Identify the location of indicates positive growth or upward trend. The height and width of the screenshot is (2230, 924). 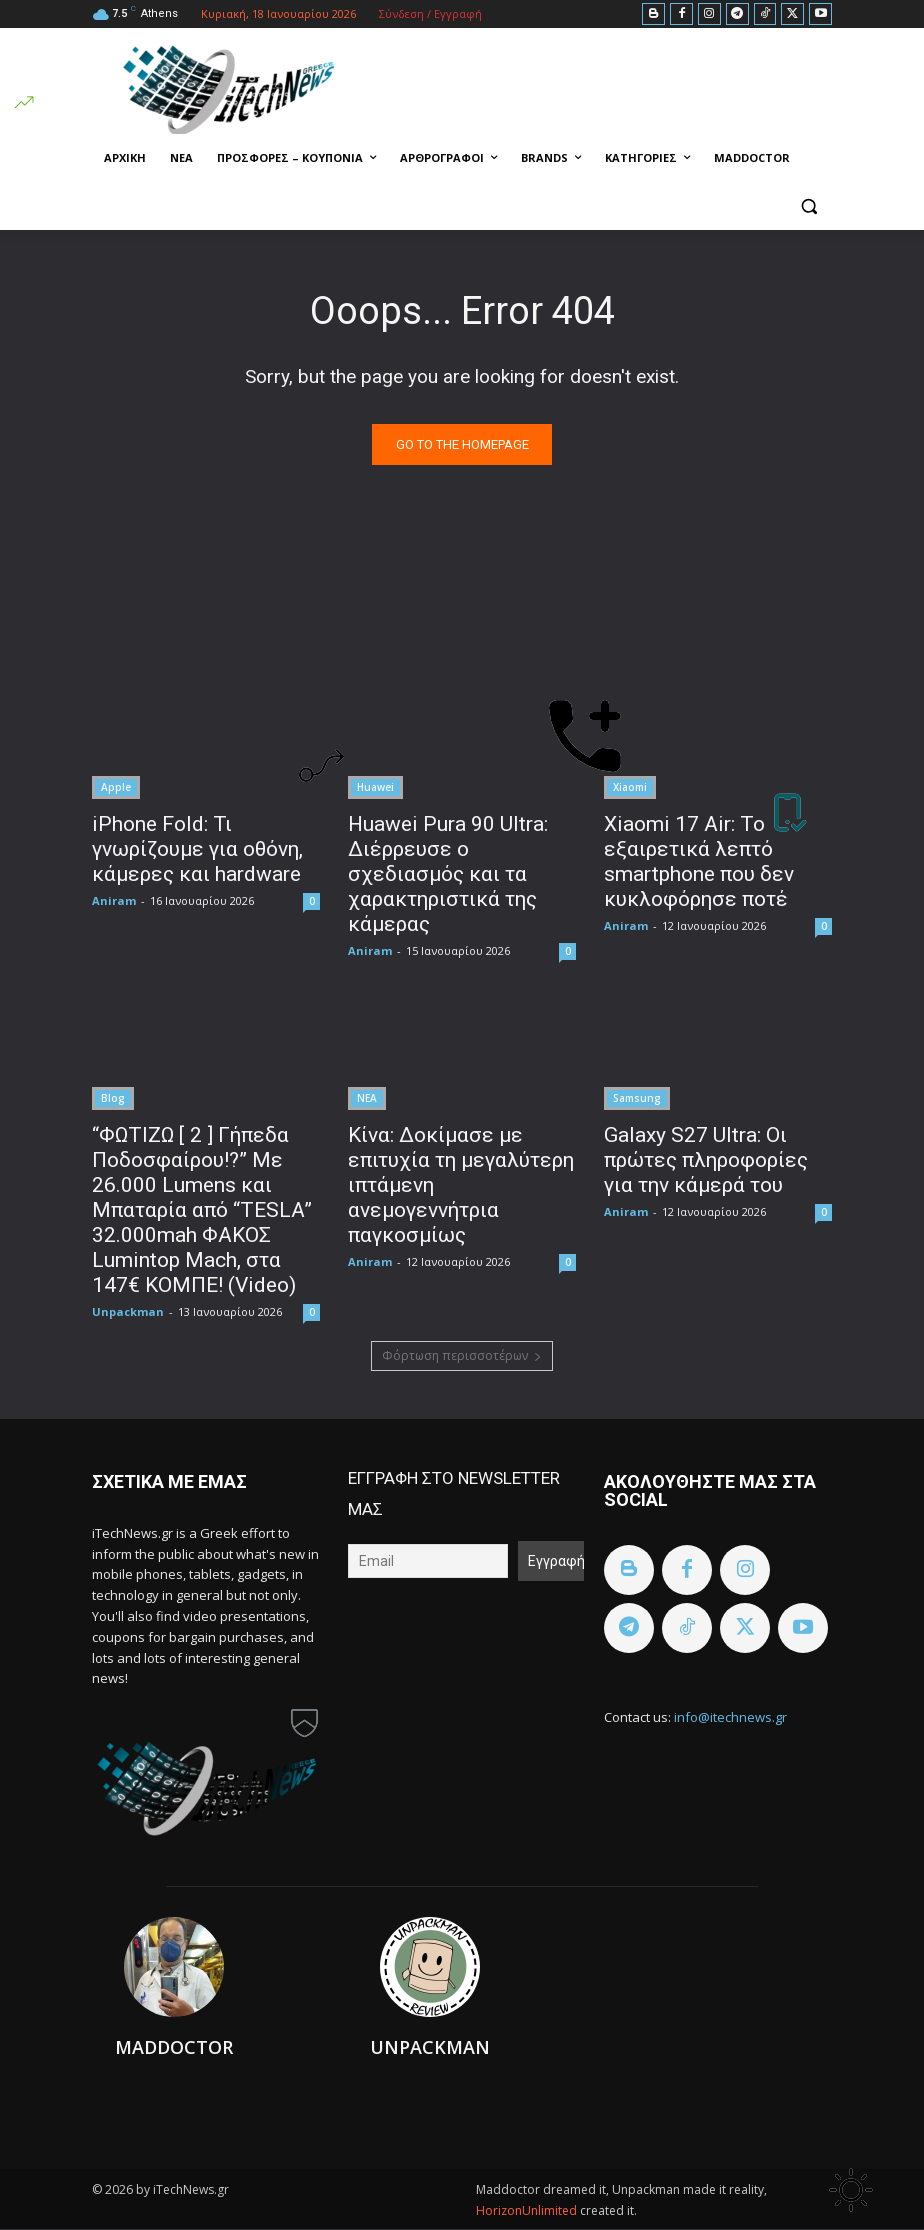
(24, 103).